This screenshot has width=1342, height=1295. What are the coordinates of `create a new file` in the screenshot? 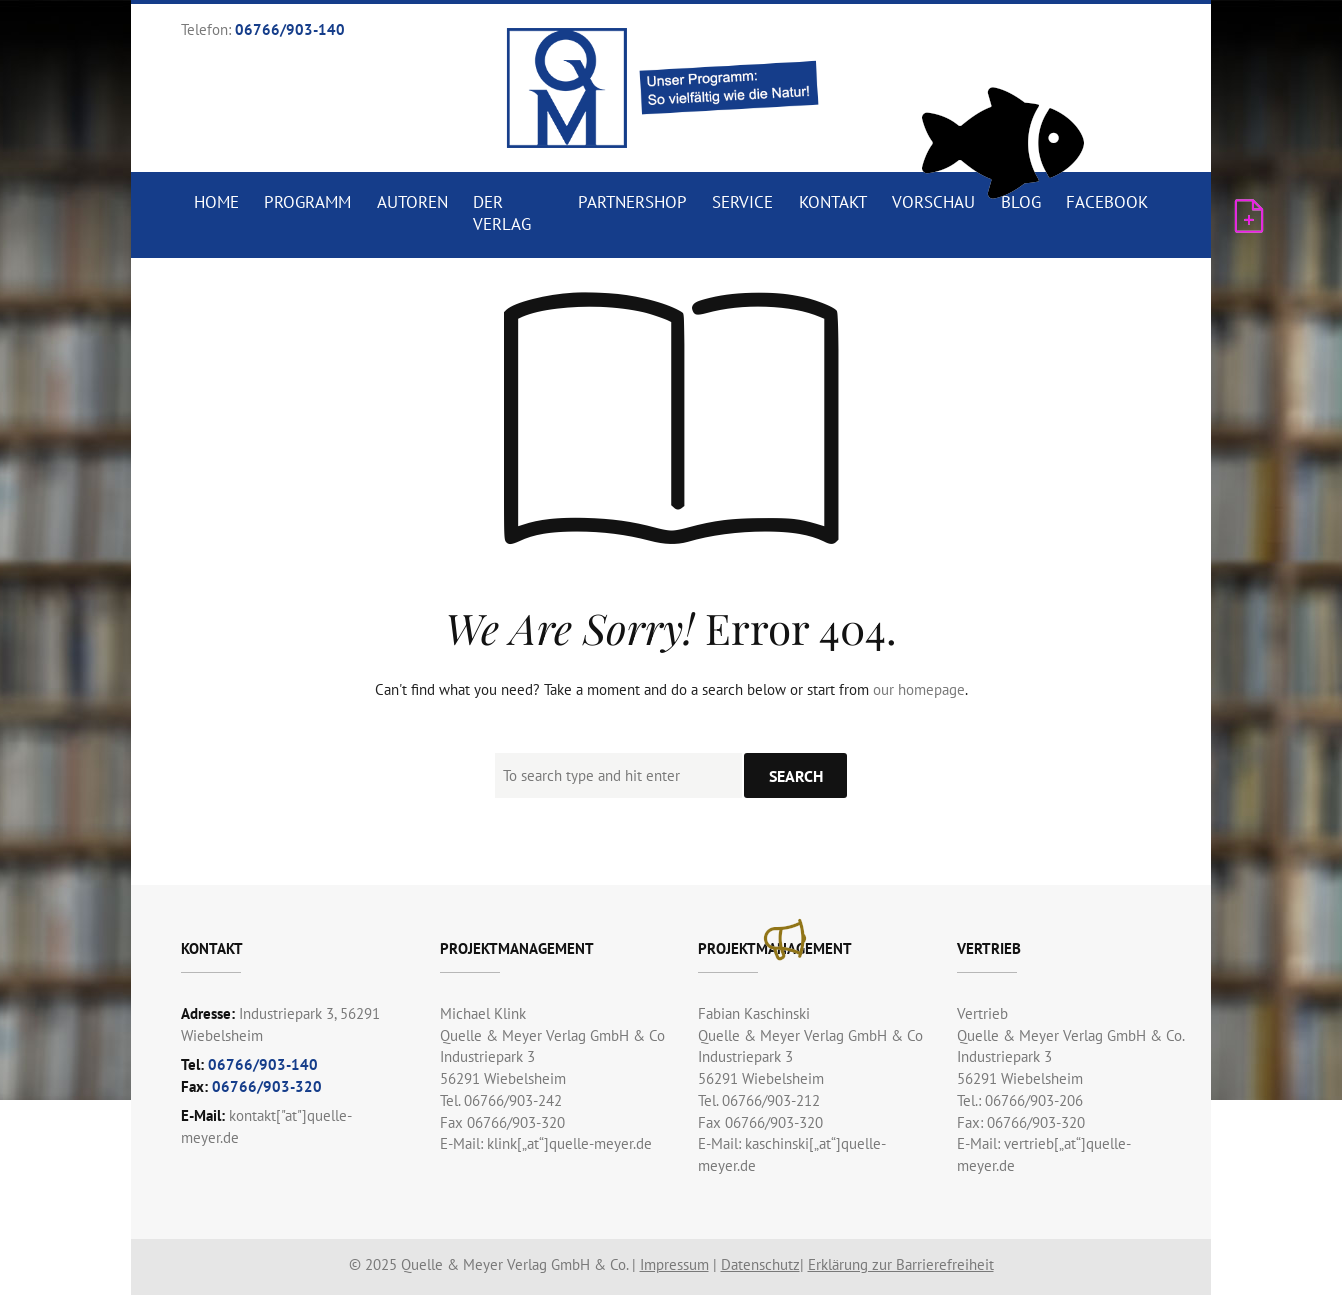 It's located at (1249, 216).